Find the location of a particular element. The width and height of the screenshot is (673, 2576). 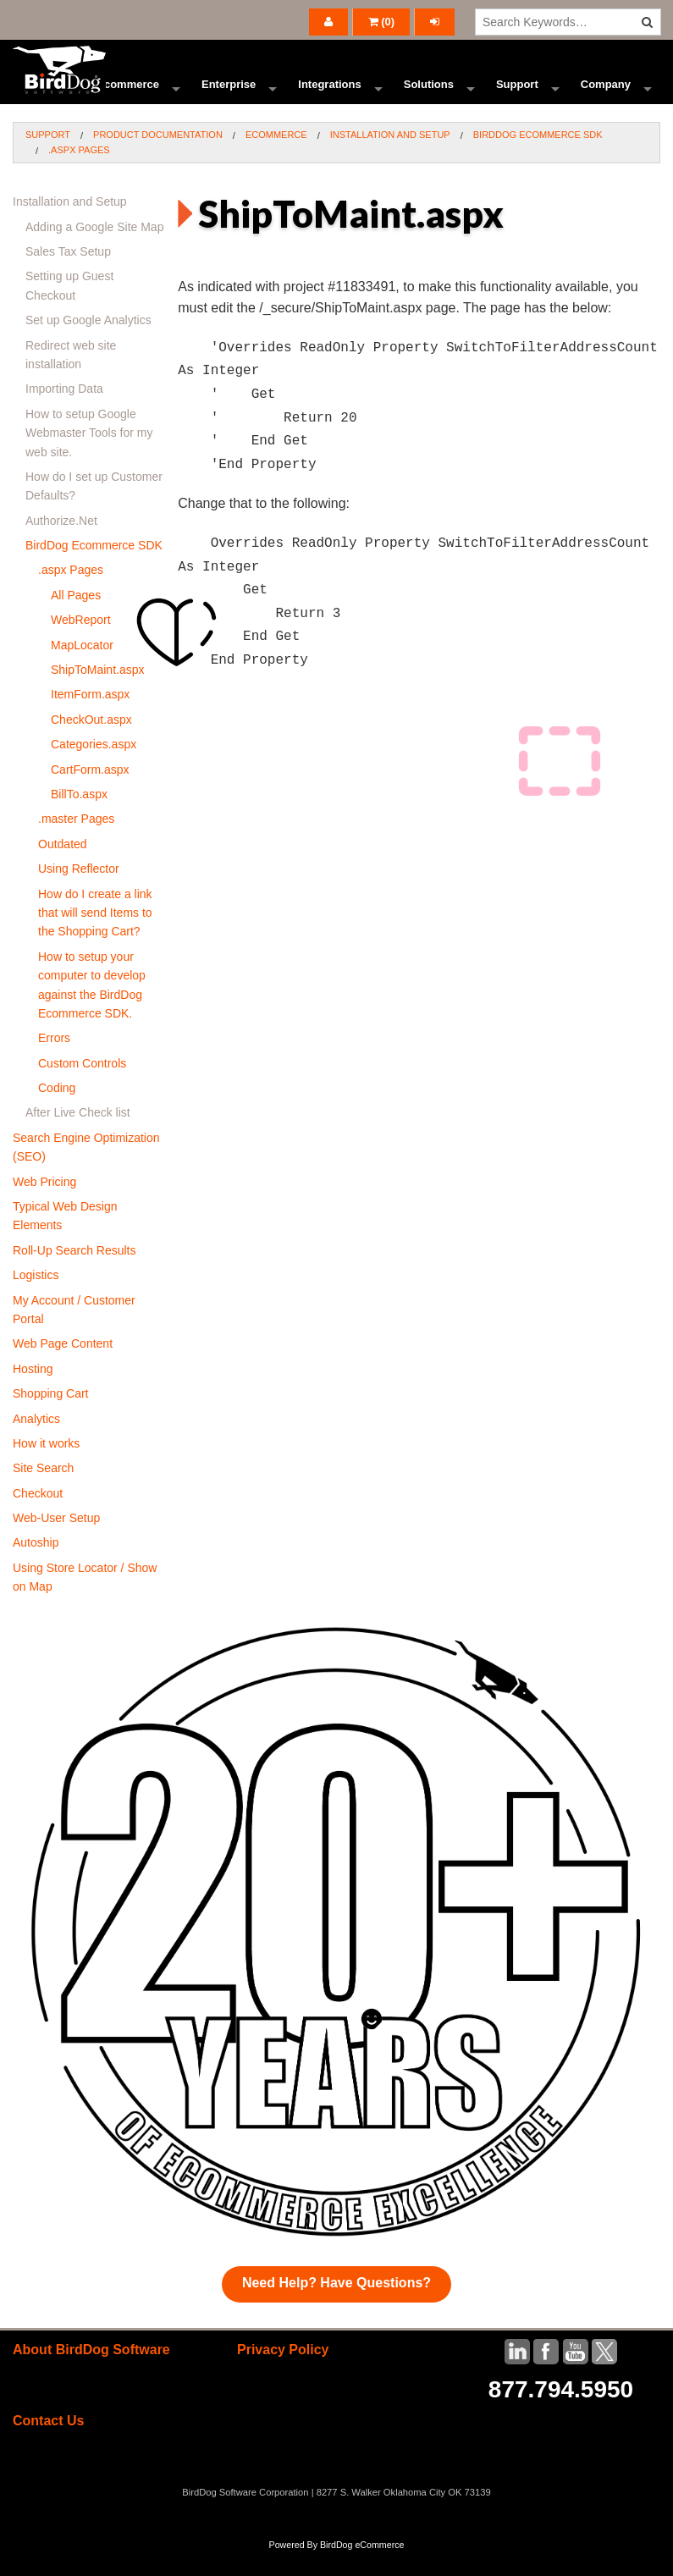

indicates partial like or favorite status is located at coordinates (176, 629).